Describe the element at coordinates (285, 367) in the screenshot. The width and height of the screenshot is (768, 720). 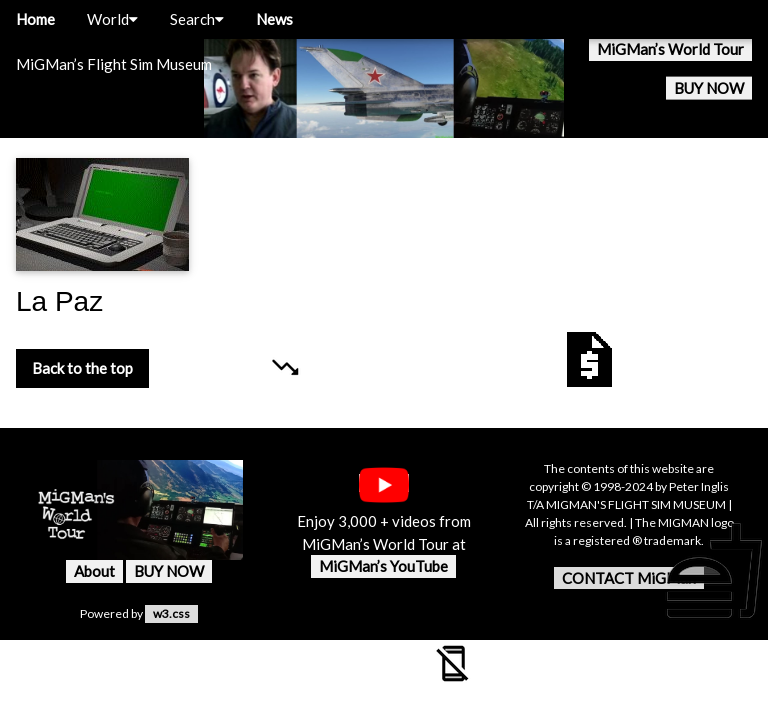
I see `indicates a declining trend or decreasing value` at that location.